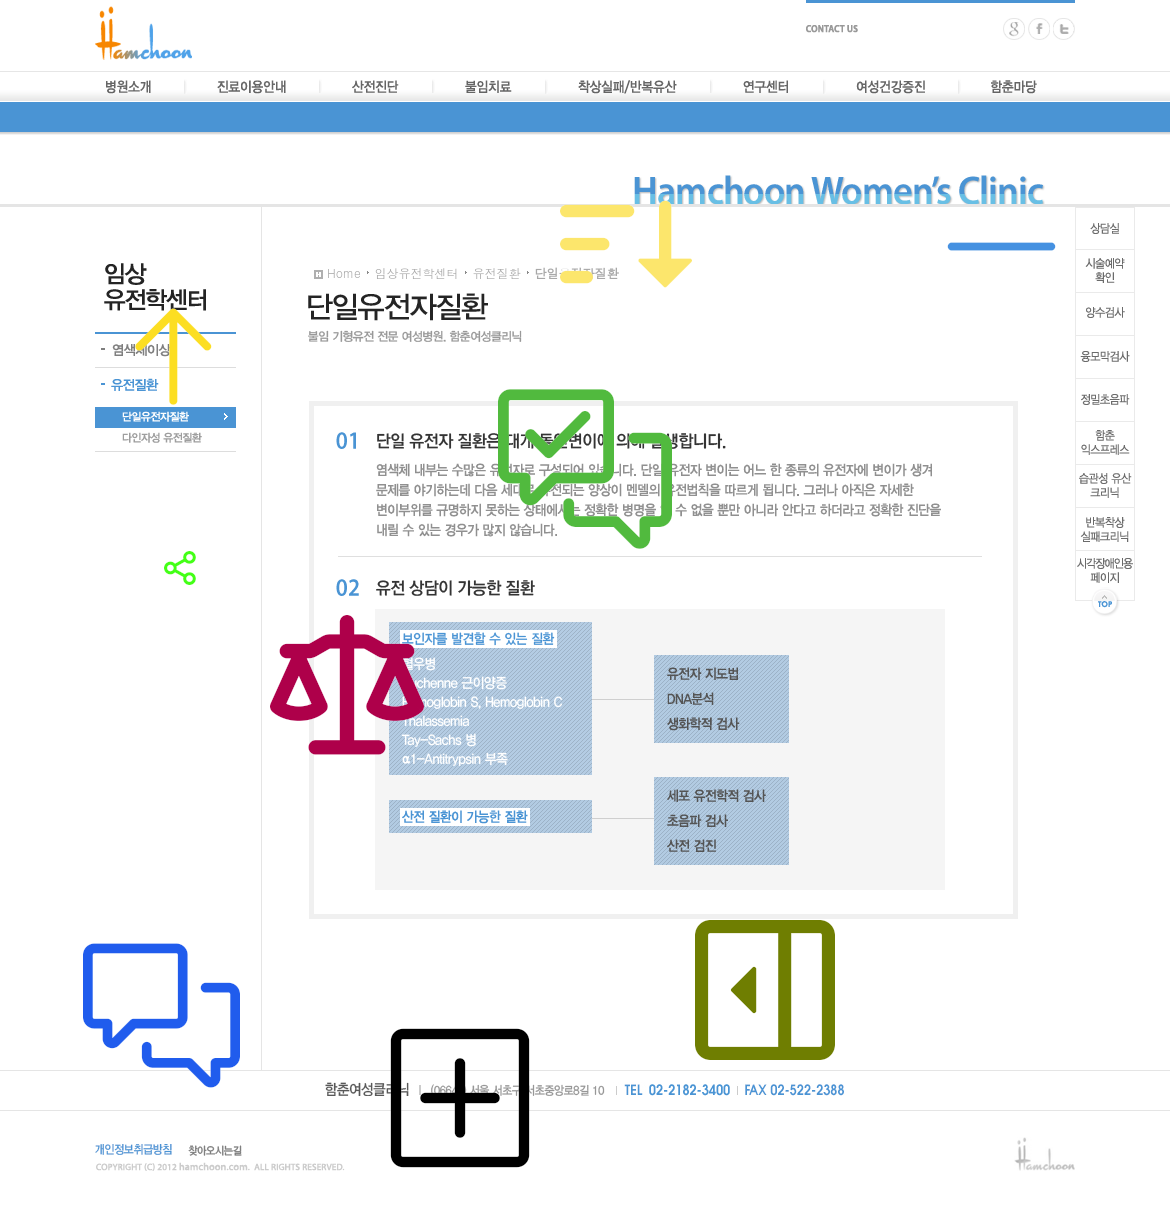 This screenshot has width=1170, height=1212. Describe the element at coordinates (174, 358) in the screenshot. I see `scroll to top of page` at that location.